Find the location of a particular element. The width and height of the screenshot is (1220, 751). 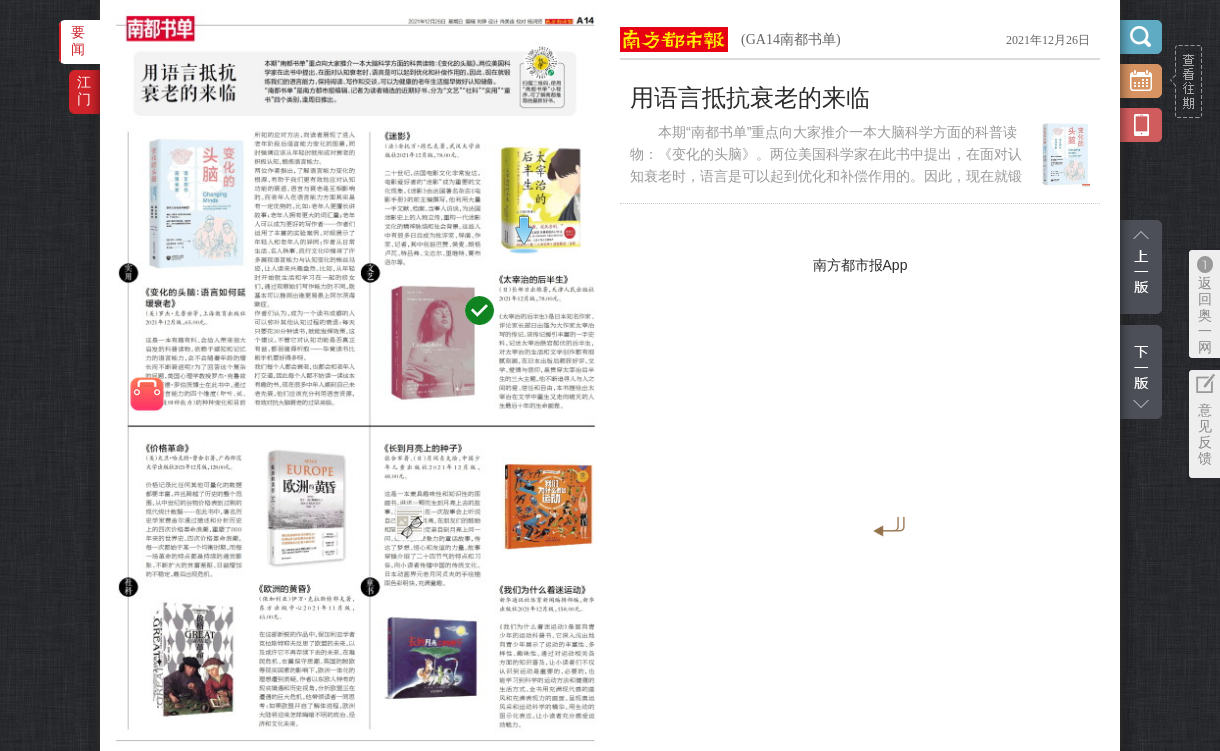

access system utilities and tools is located at coordinates (147, 394).